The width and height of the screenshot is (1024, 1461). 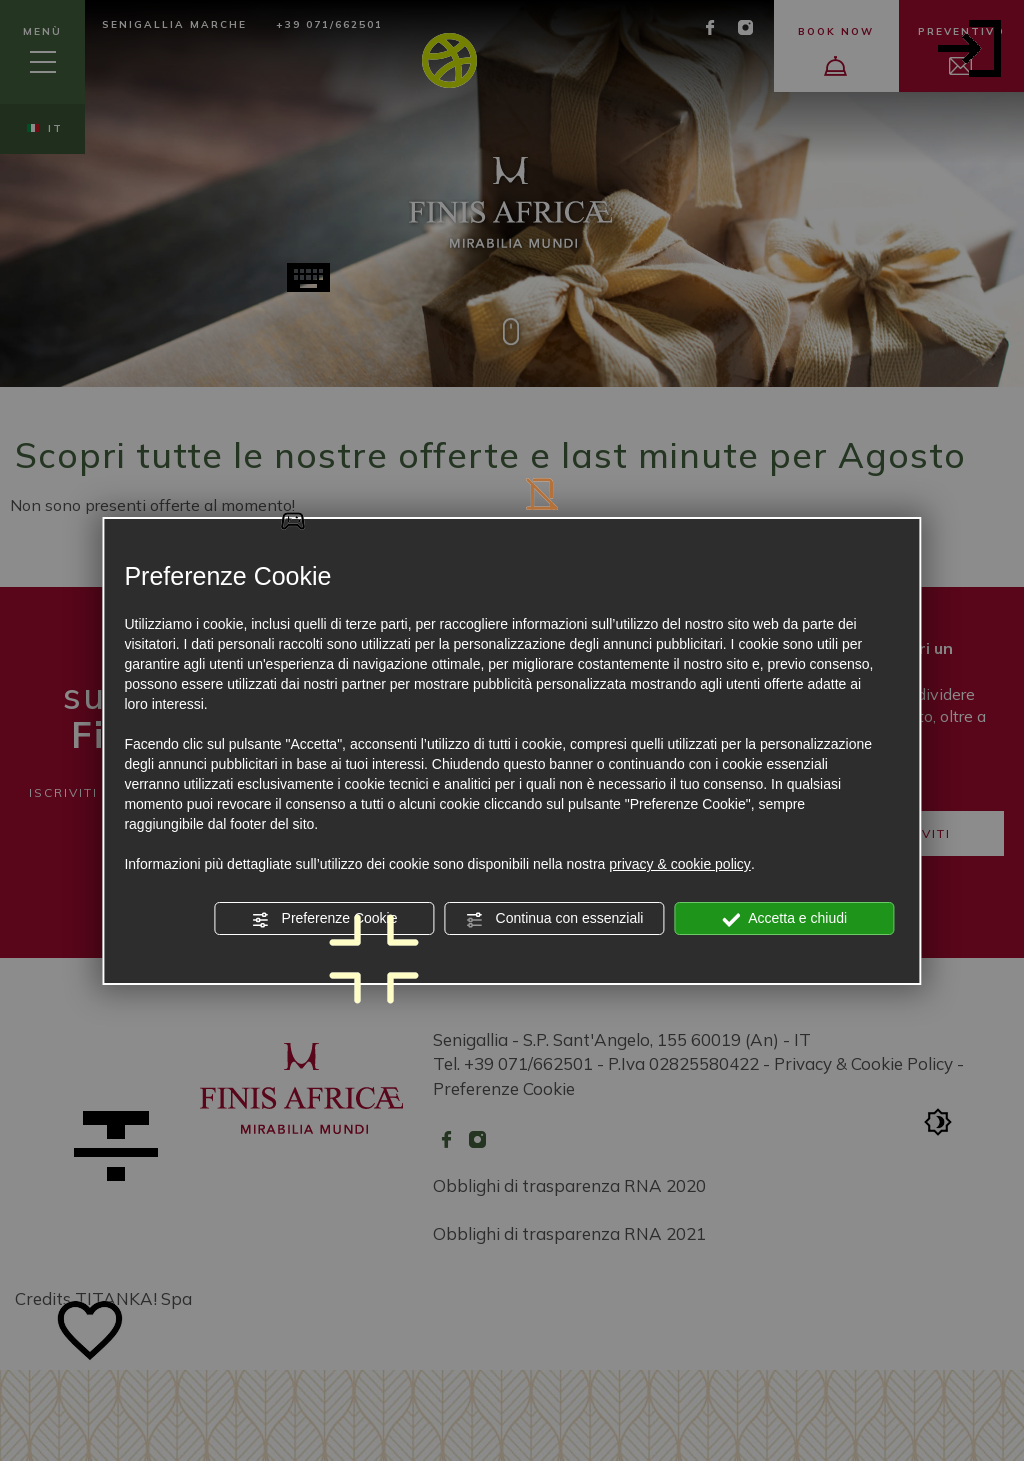 What do you see at coordinates (542, 494) in the screenshot?
I see `door access disabled or unavailable` at bounding box center [542, 494].